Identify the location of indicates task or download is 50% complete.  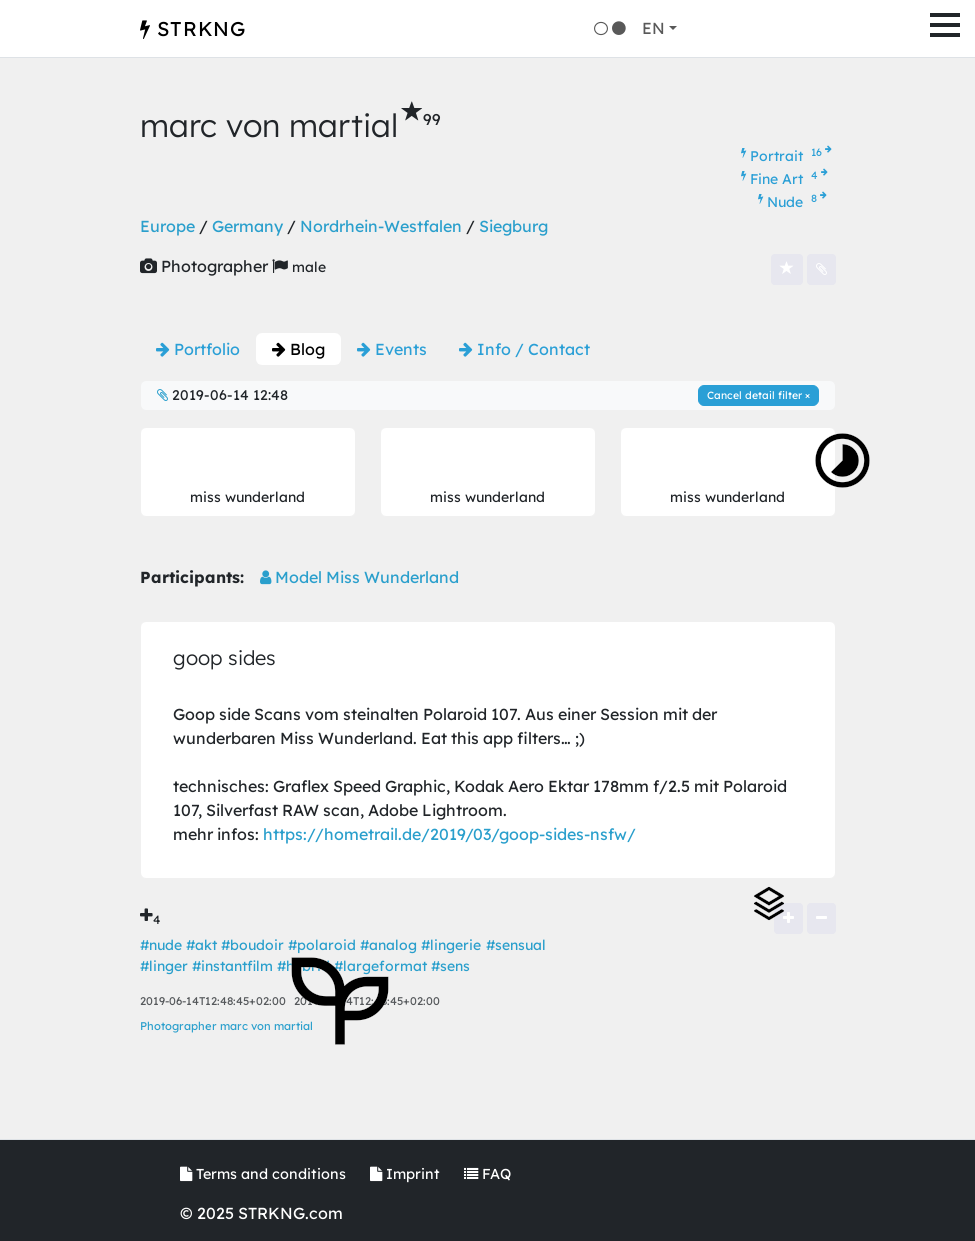
(842, 460).